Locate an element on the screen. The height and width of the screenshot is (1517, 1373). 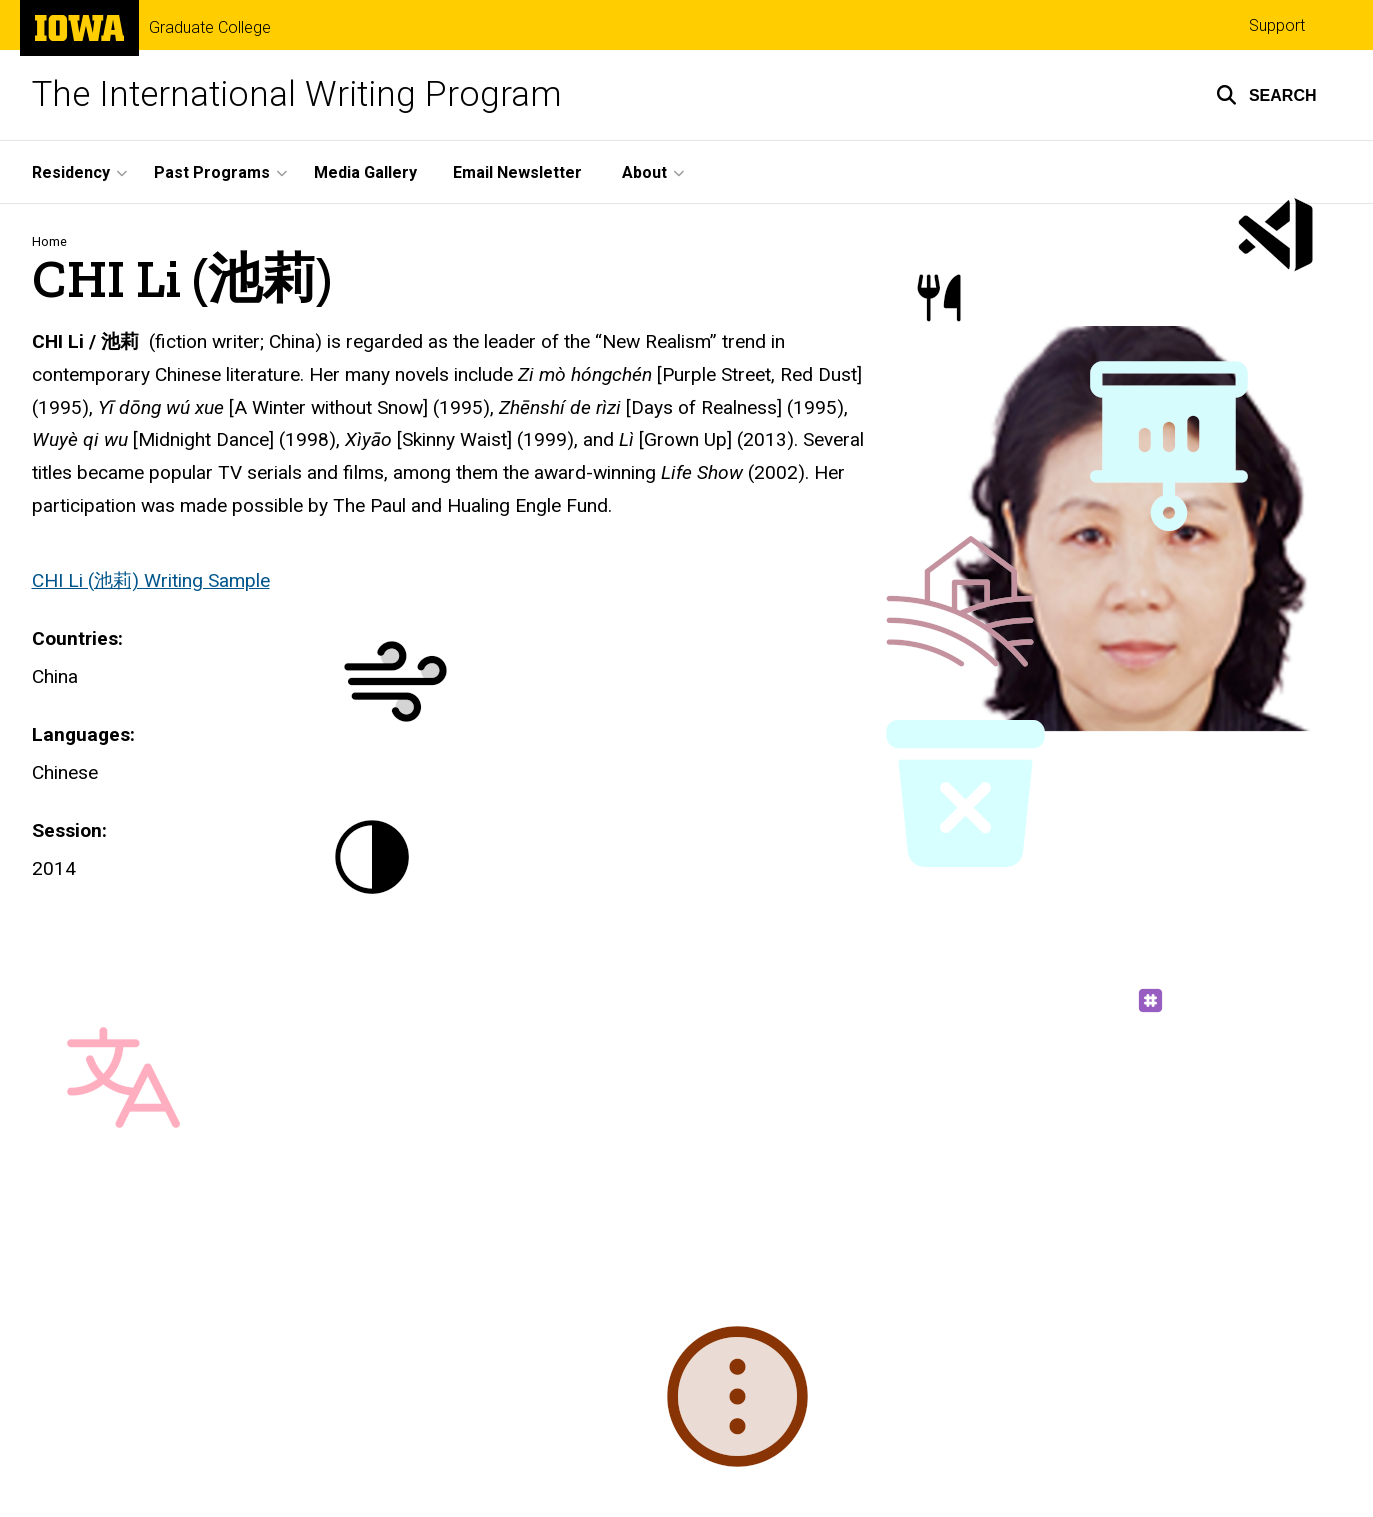
delete selected item is located at coordinates (965, 793).